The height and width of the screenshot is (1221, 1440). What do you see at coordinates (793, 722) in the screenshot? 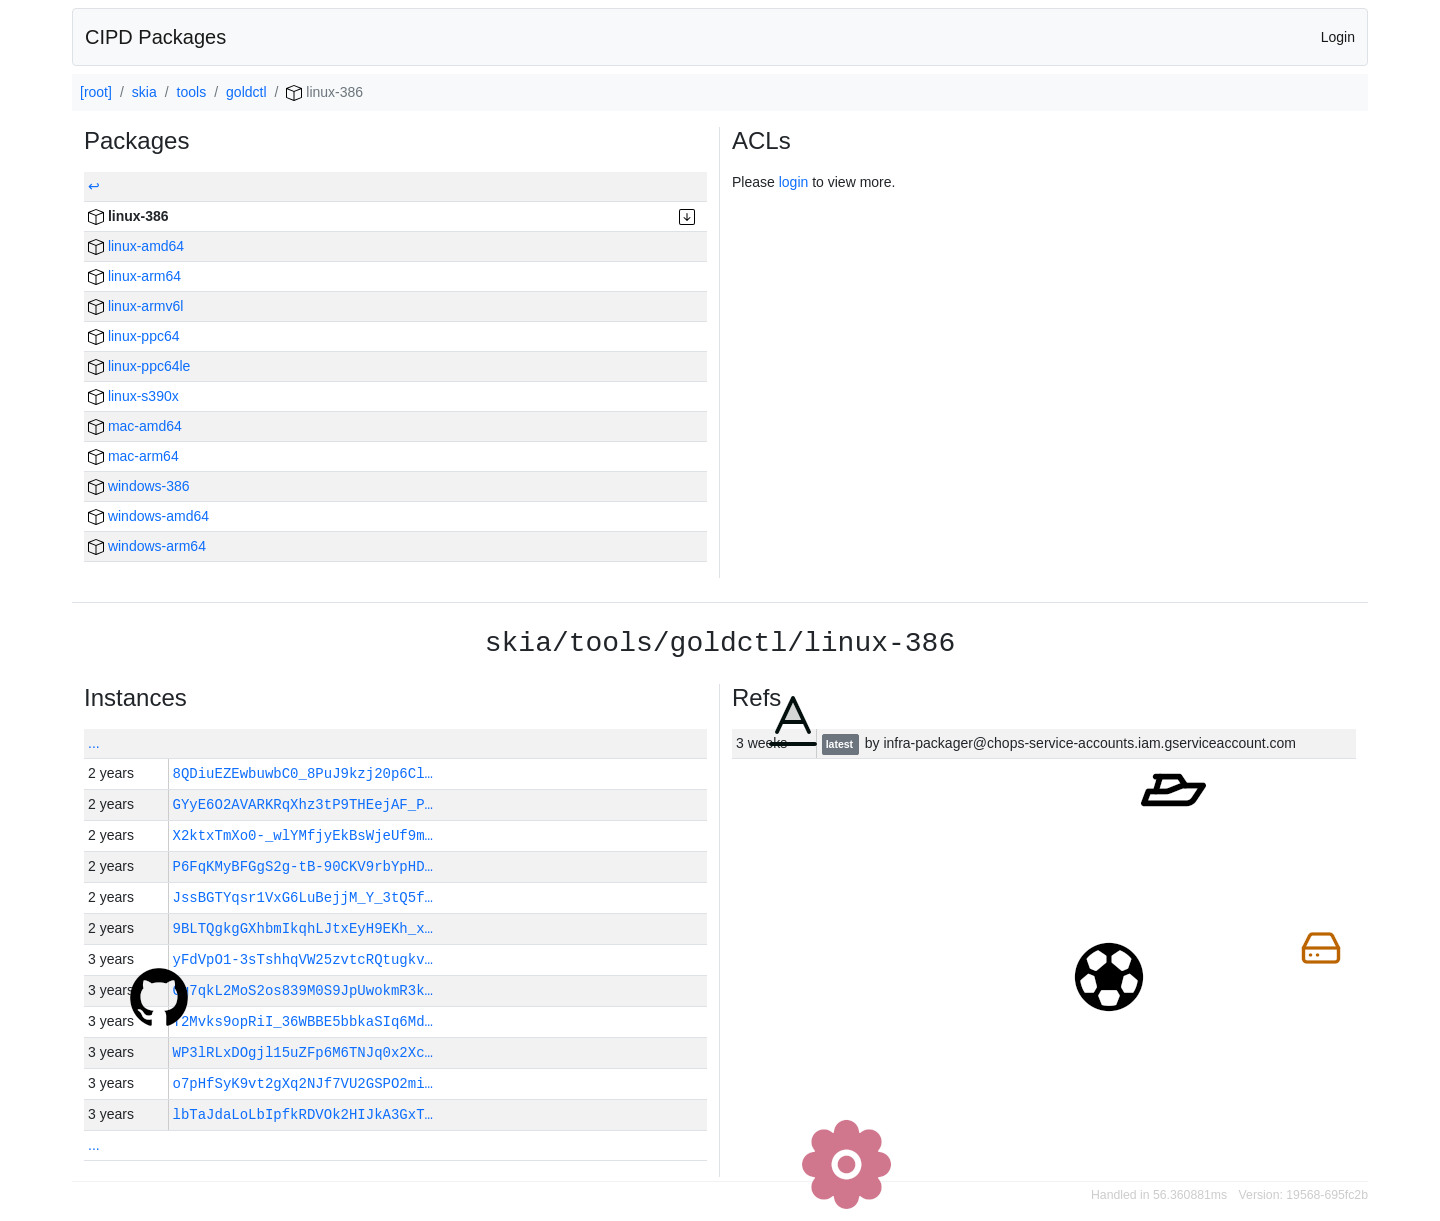
I see `apply underline formatting to text` at bounding box center [793, 722].